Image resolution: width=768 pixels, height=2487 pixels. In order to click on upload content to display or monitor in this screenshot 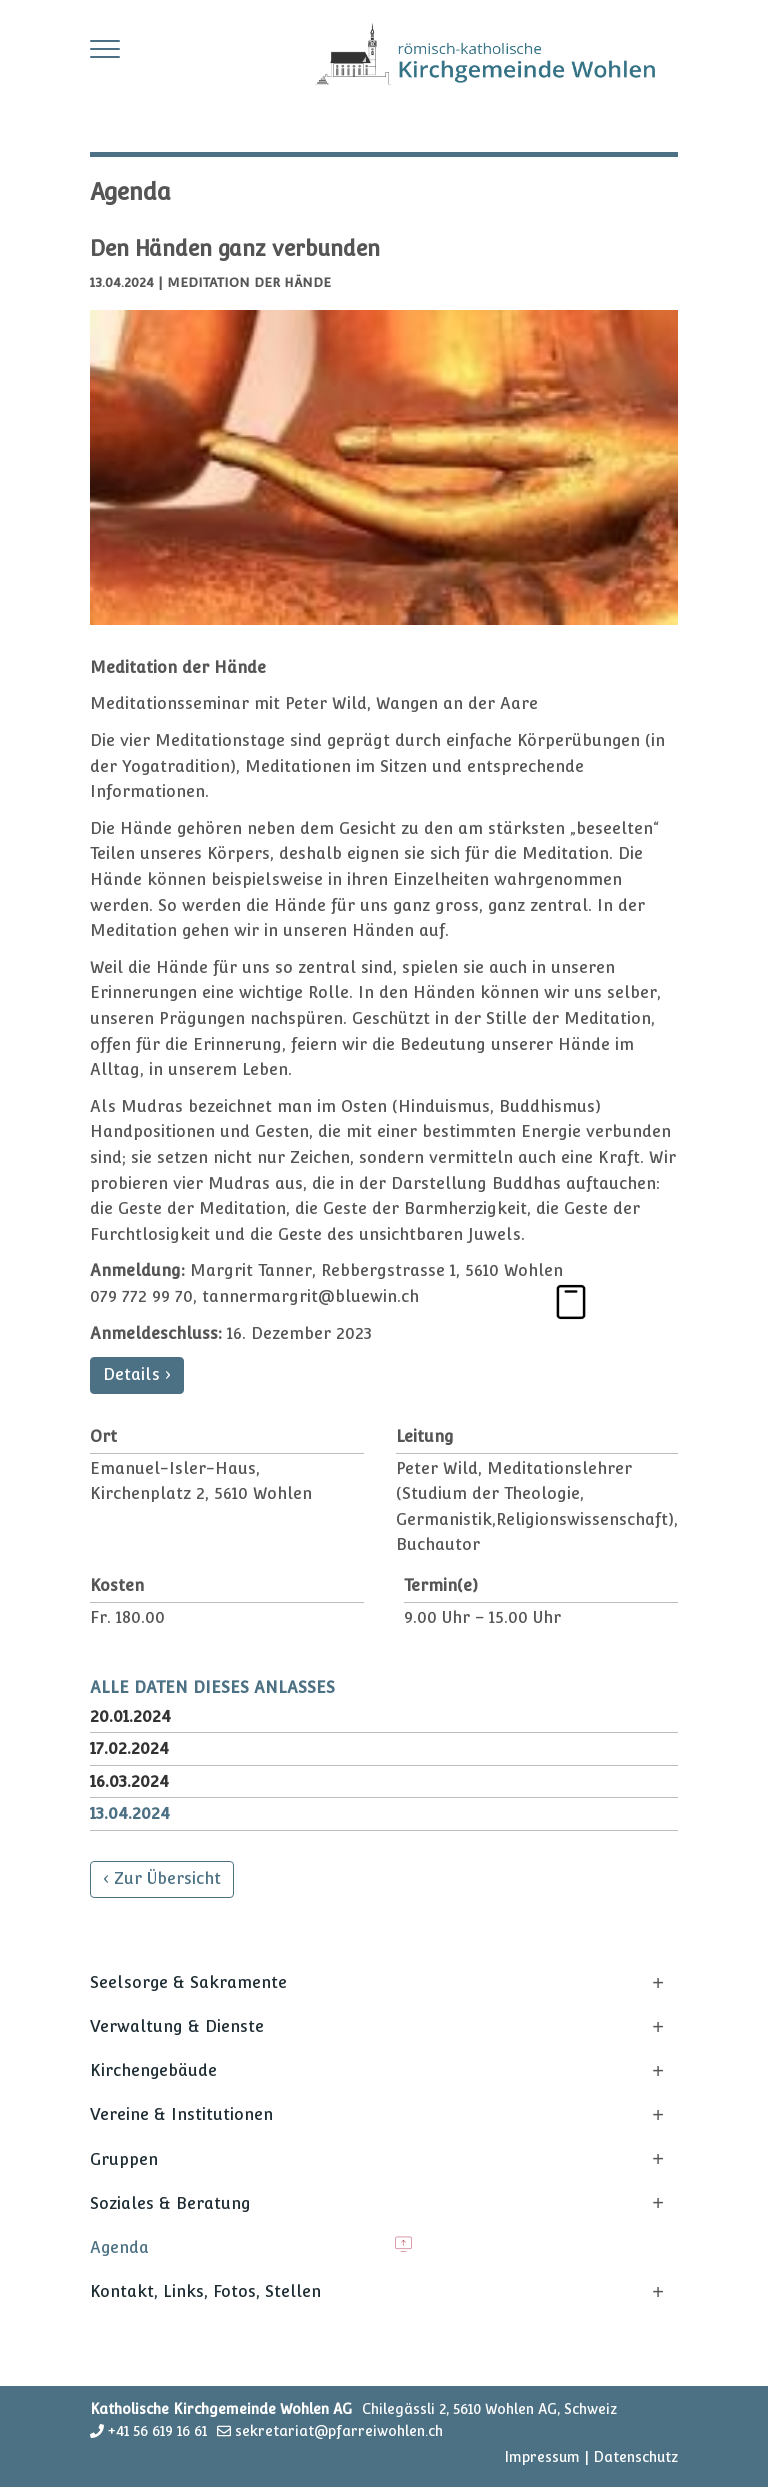, I will do `click(403, 2243)`.